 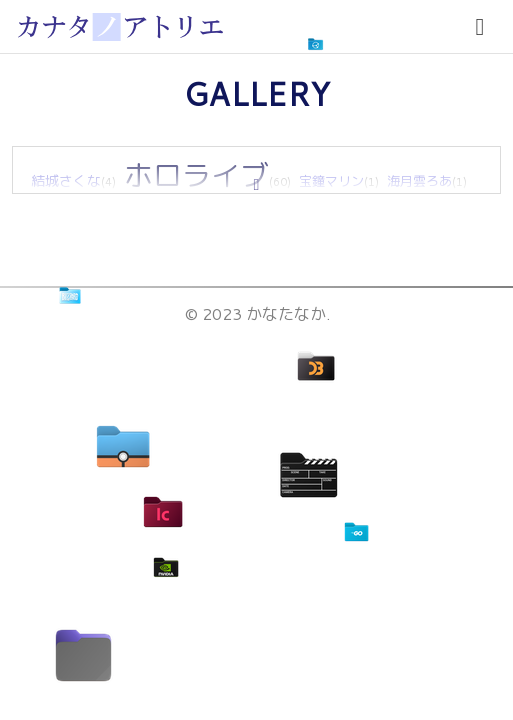 I want to click on open folder containing Go language projects, so click(x=356, y=532).